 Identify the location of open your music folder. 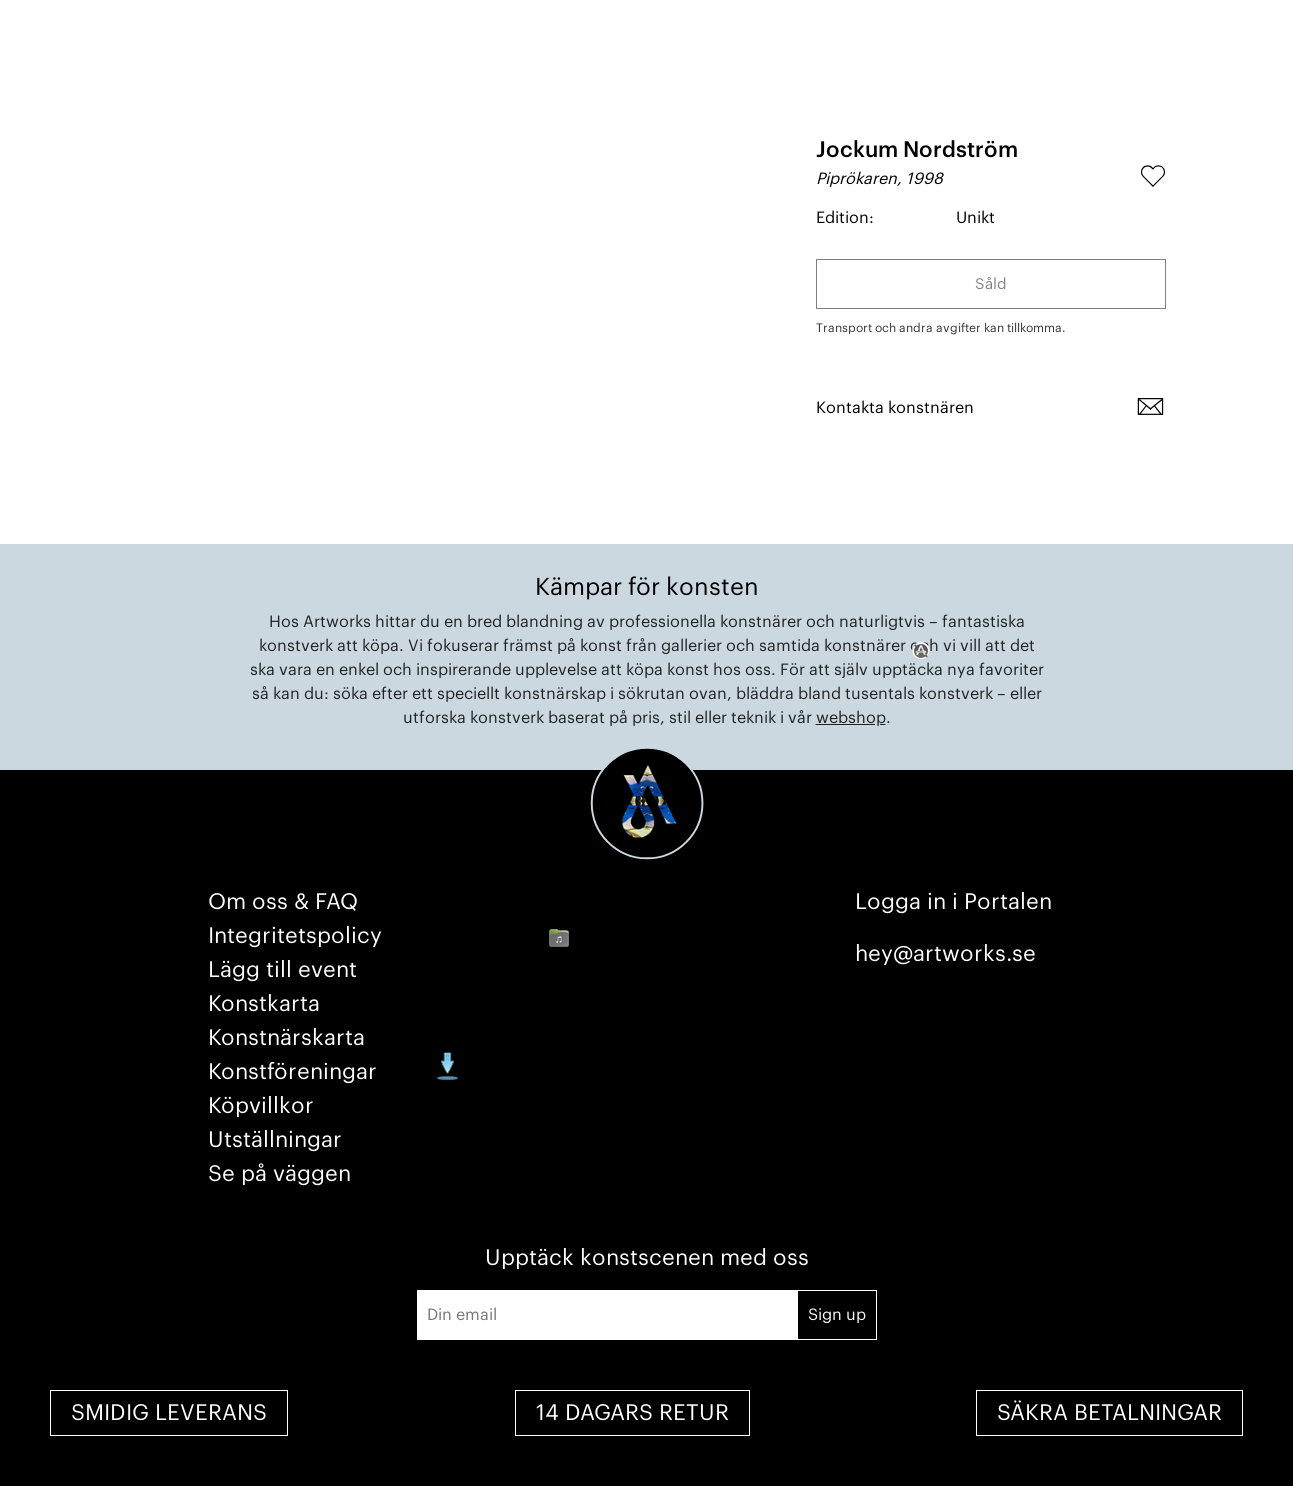
(559, 938).